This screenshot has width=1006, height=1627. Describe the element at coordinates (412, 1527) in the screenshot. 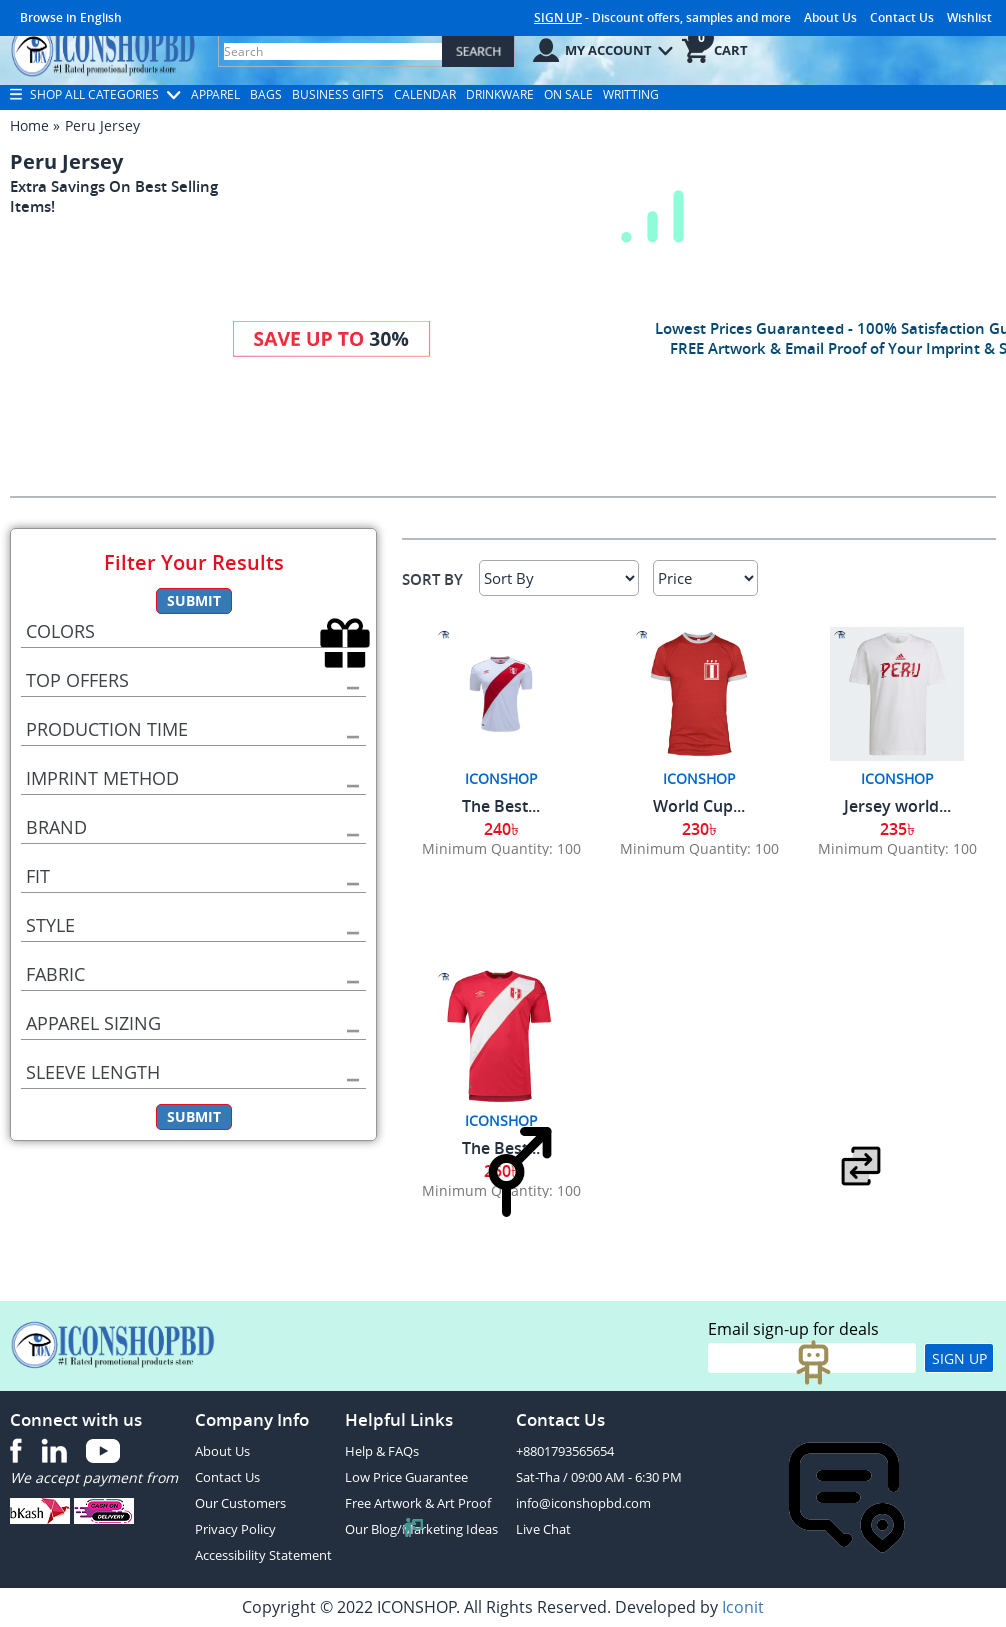

I see `access presentation or teaching mode` at that location.